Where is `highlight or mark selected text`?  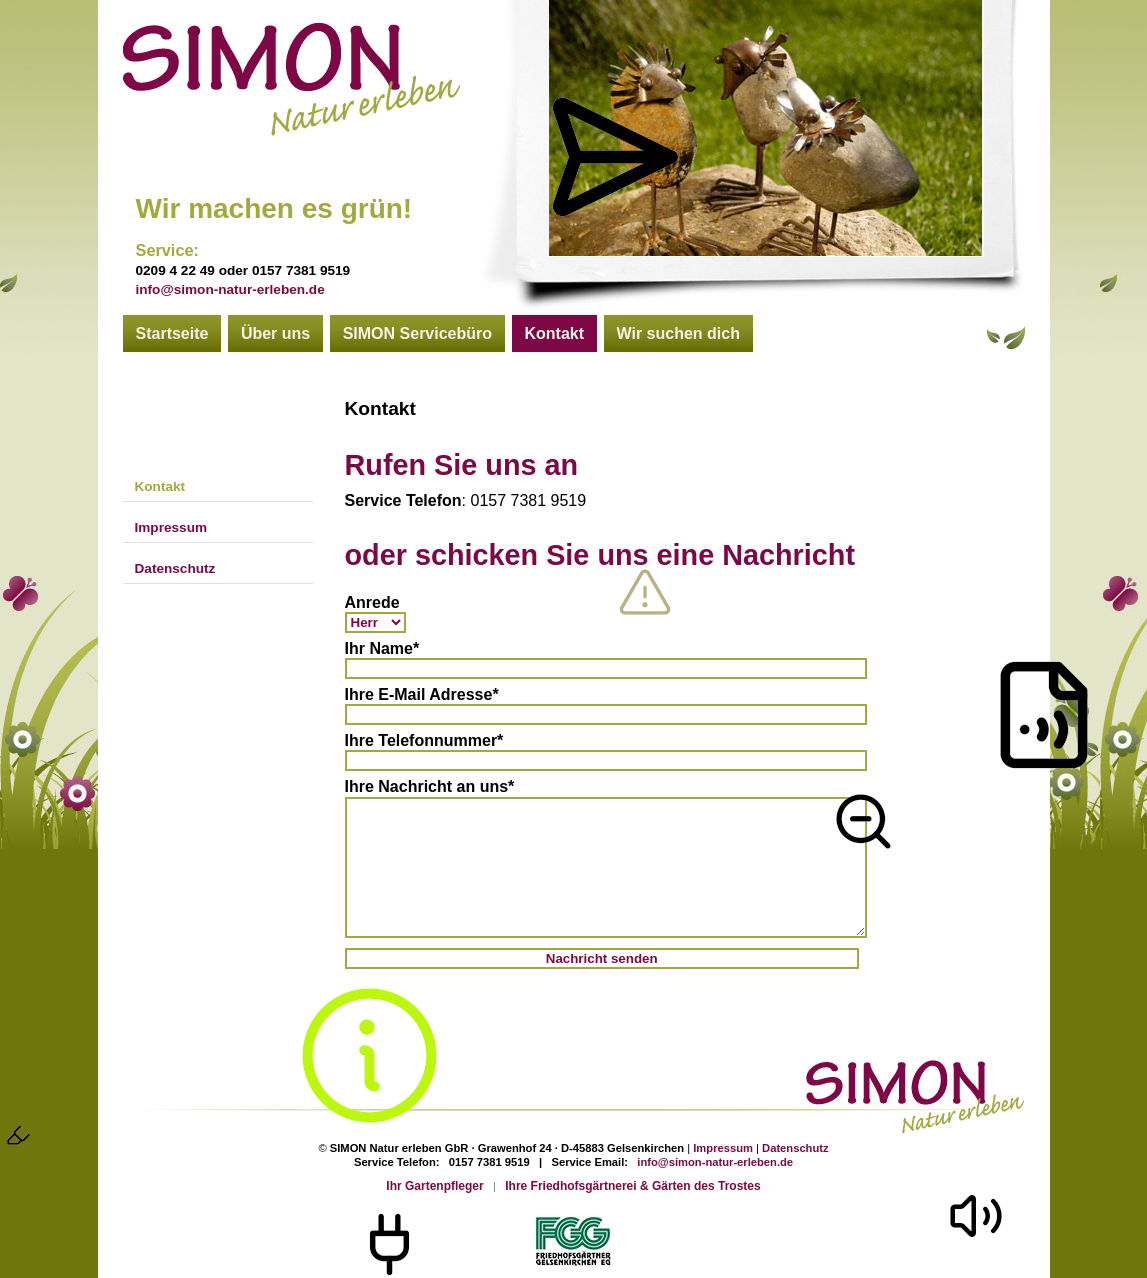
highlight or mark selected text is located at coordinates (18, 1135).